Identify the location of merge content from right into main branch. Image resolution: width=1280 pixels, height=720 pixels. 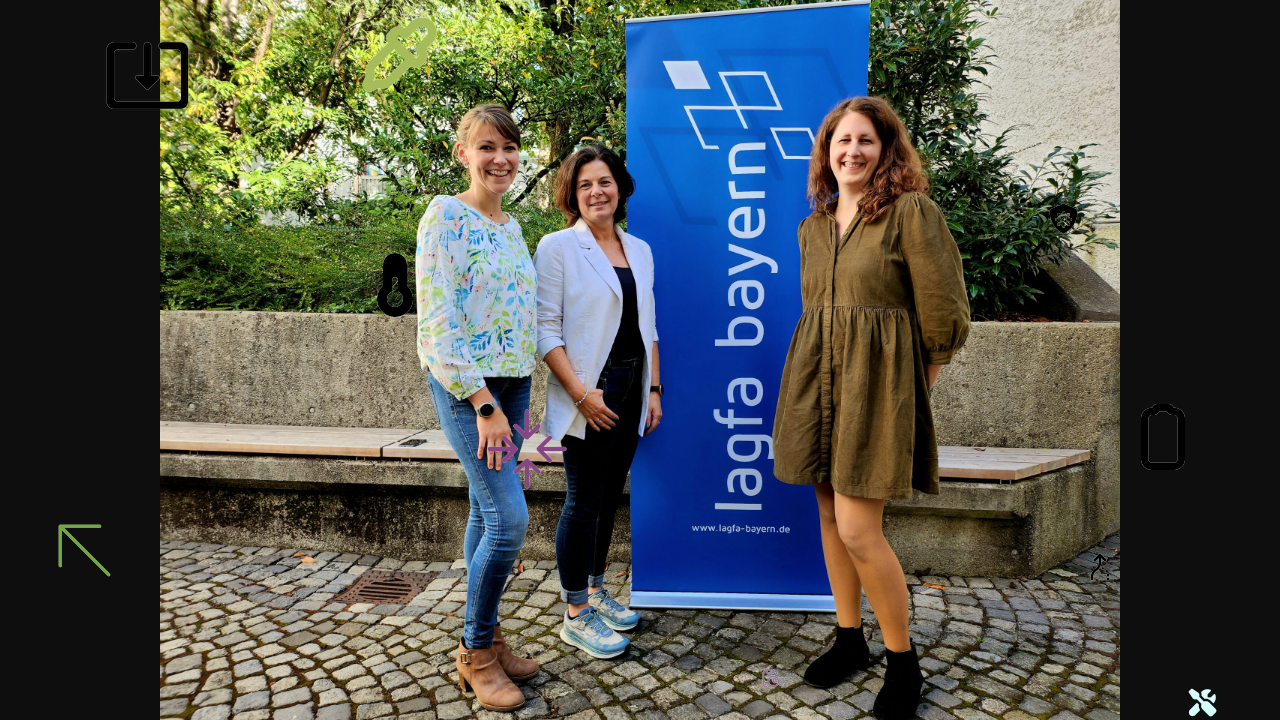
(1100, 567).